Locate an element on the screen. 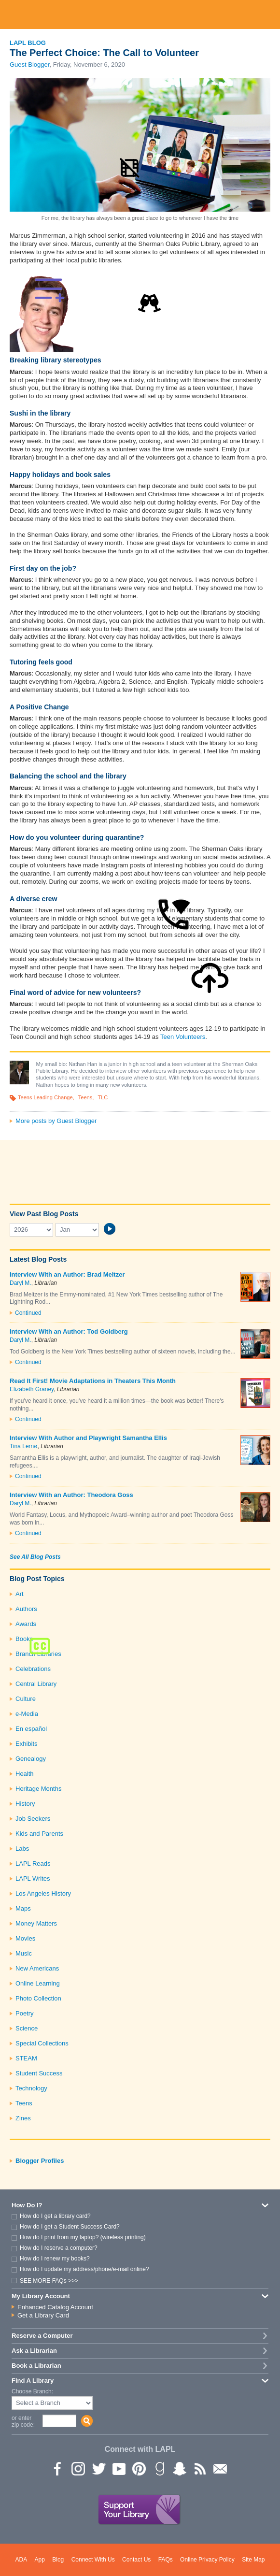 The image size is (280, 2576). video recording is disabled is located at coordinates (129, 168).